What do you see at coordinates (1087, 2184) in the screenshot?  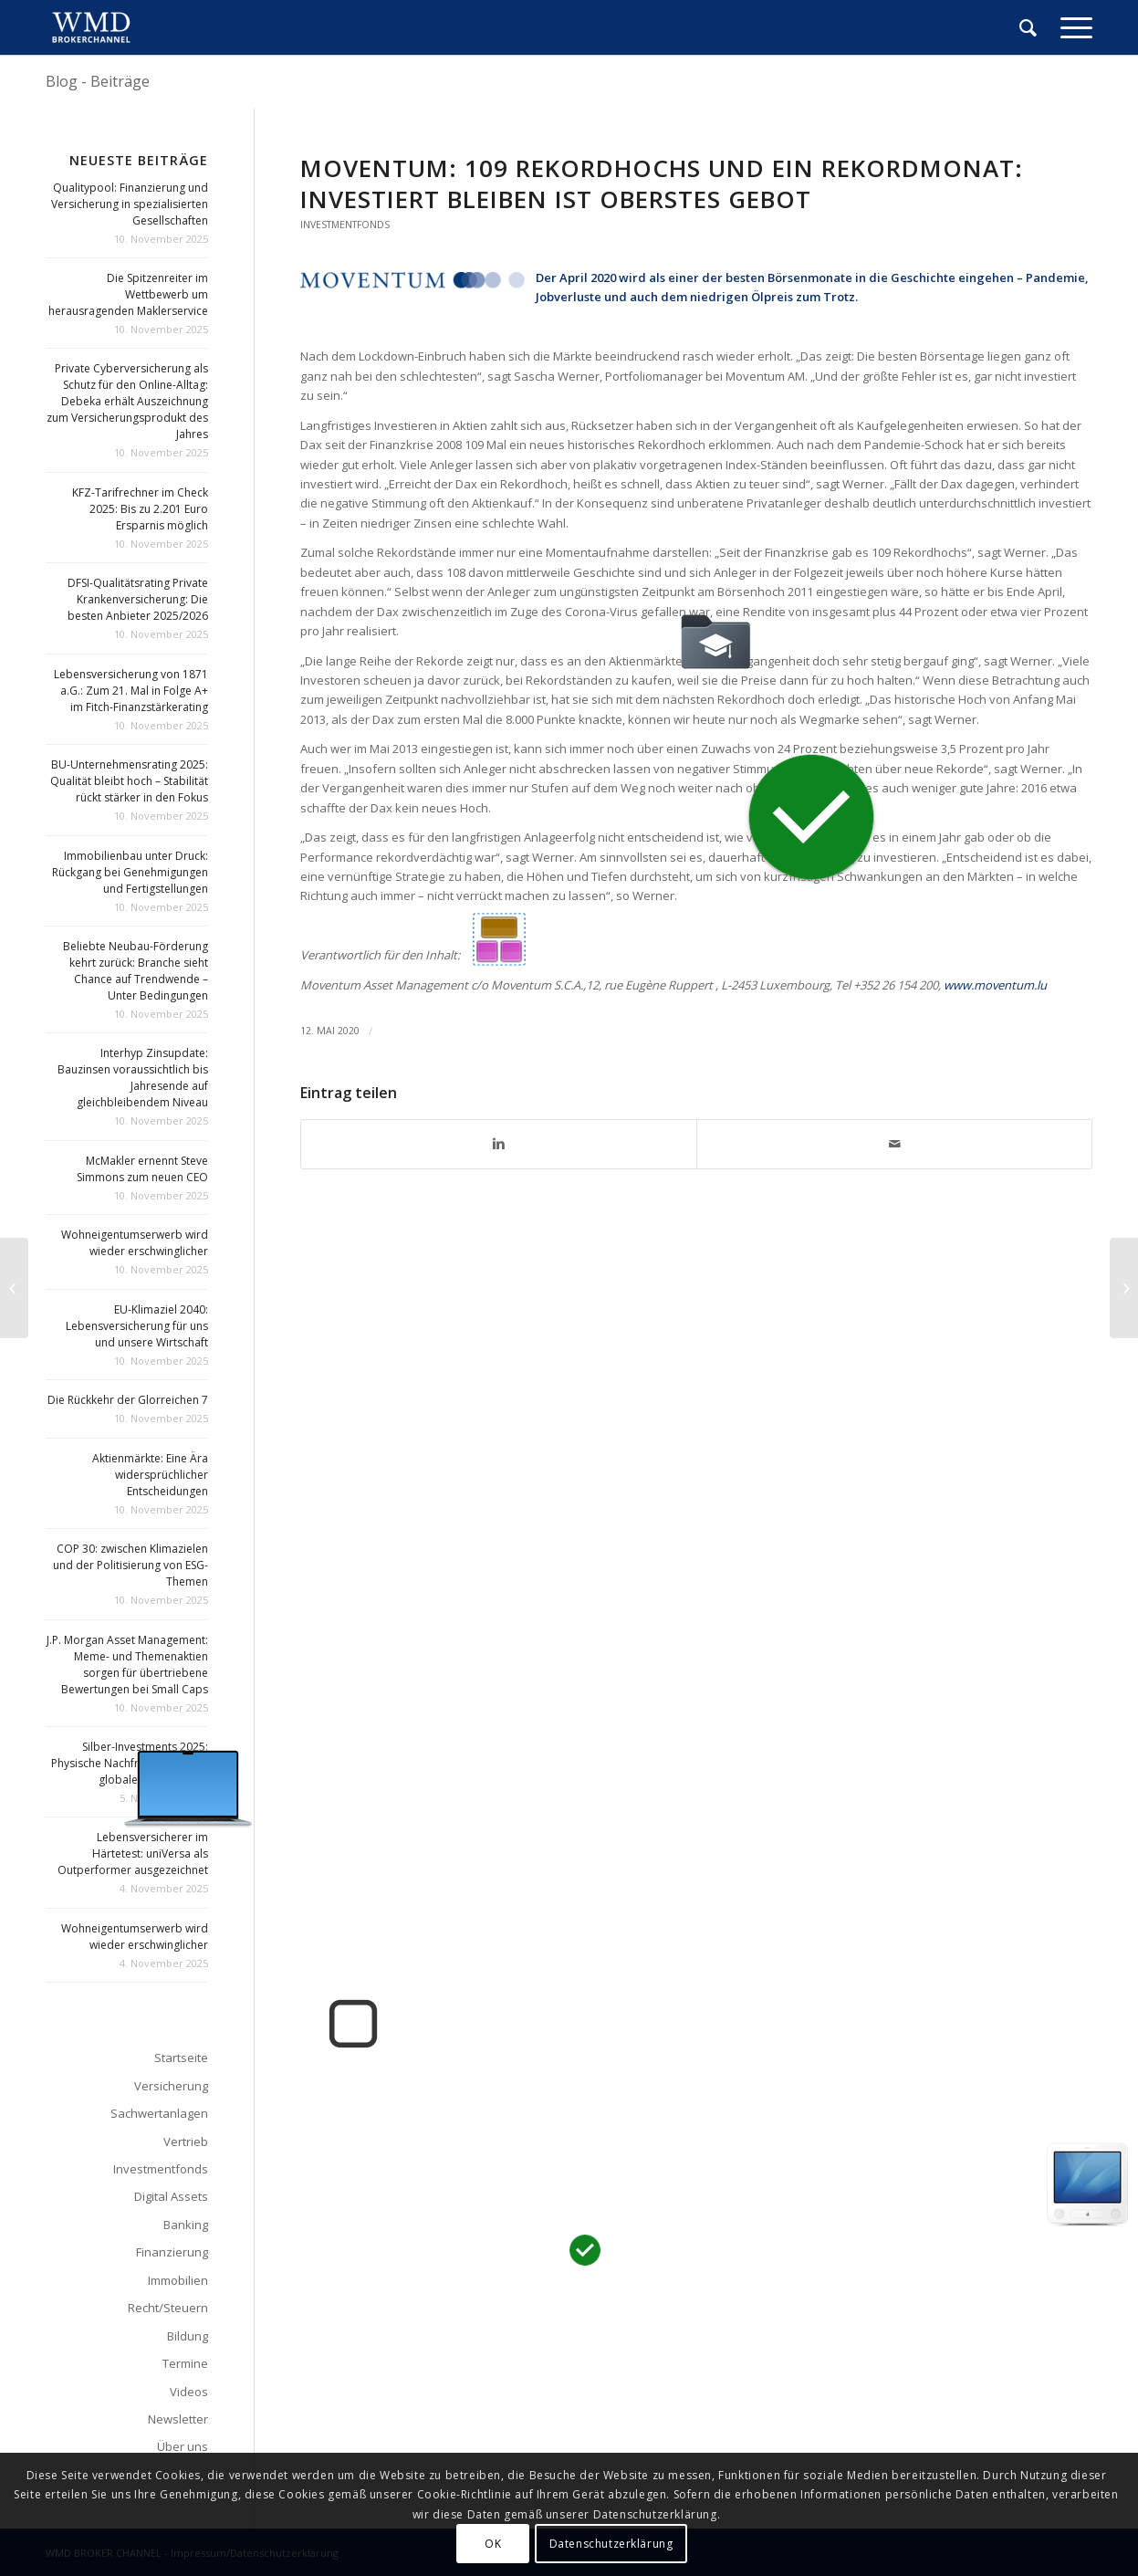 I see `represents an apple emac computer` at bounding box center [1087, 2184].